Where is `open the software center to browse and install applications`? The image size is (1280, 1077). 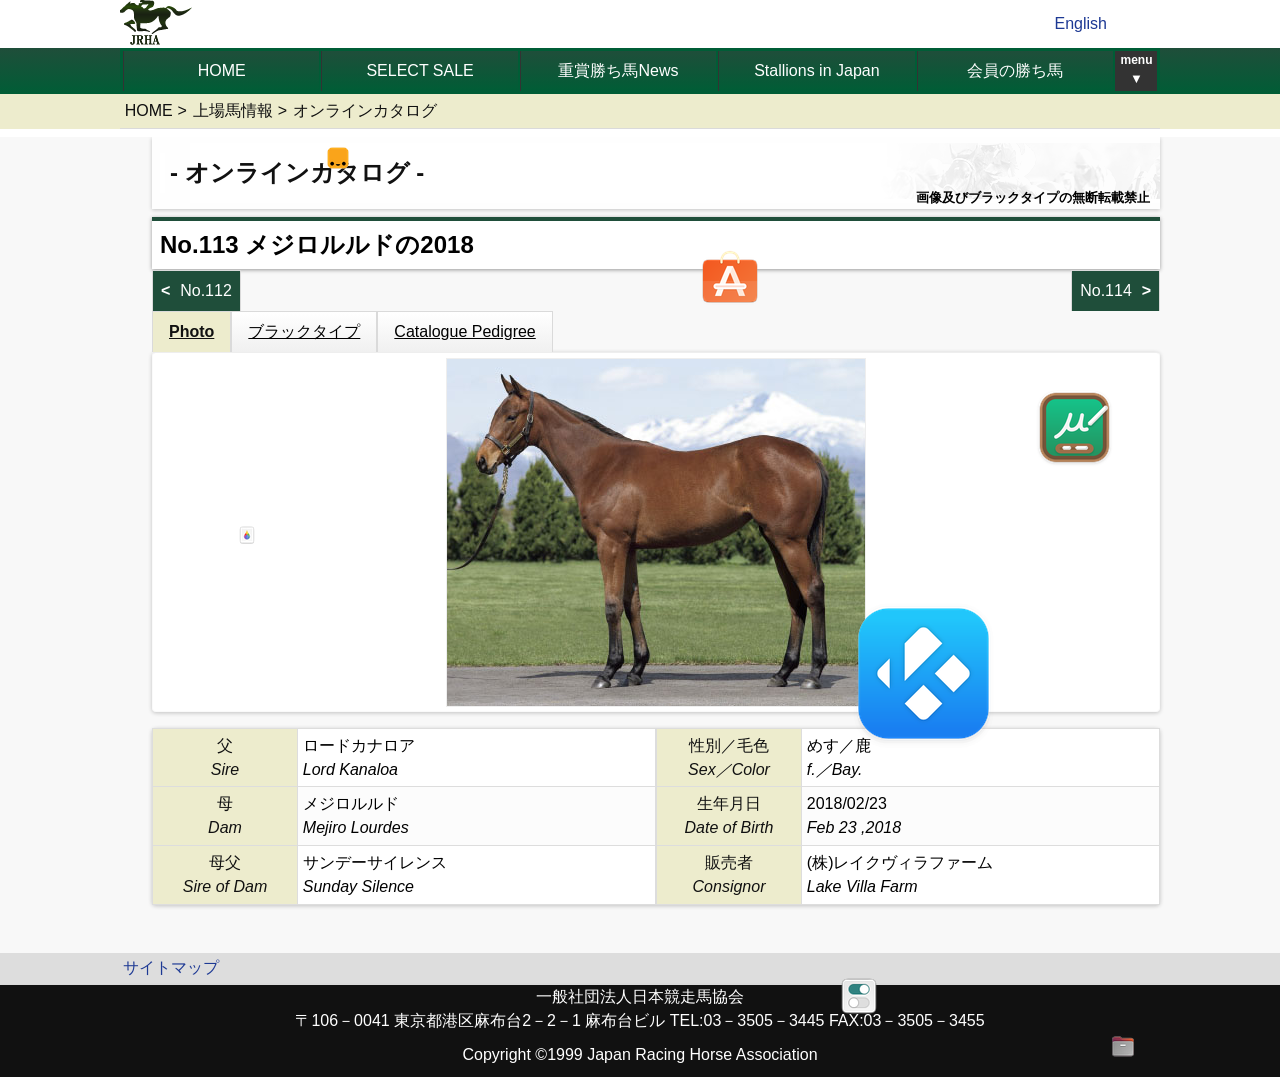 open the software center to browse and install applications is located at coordinates (730, 281).